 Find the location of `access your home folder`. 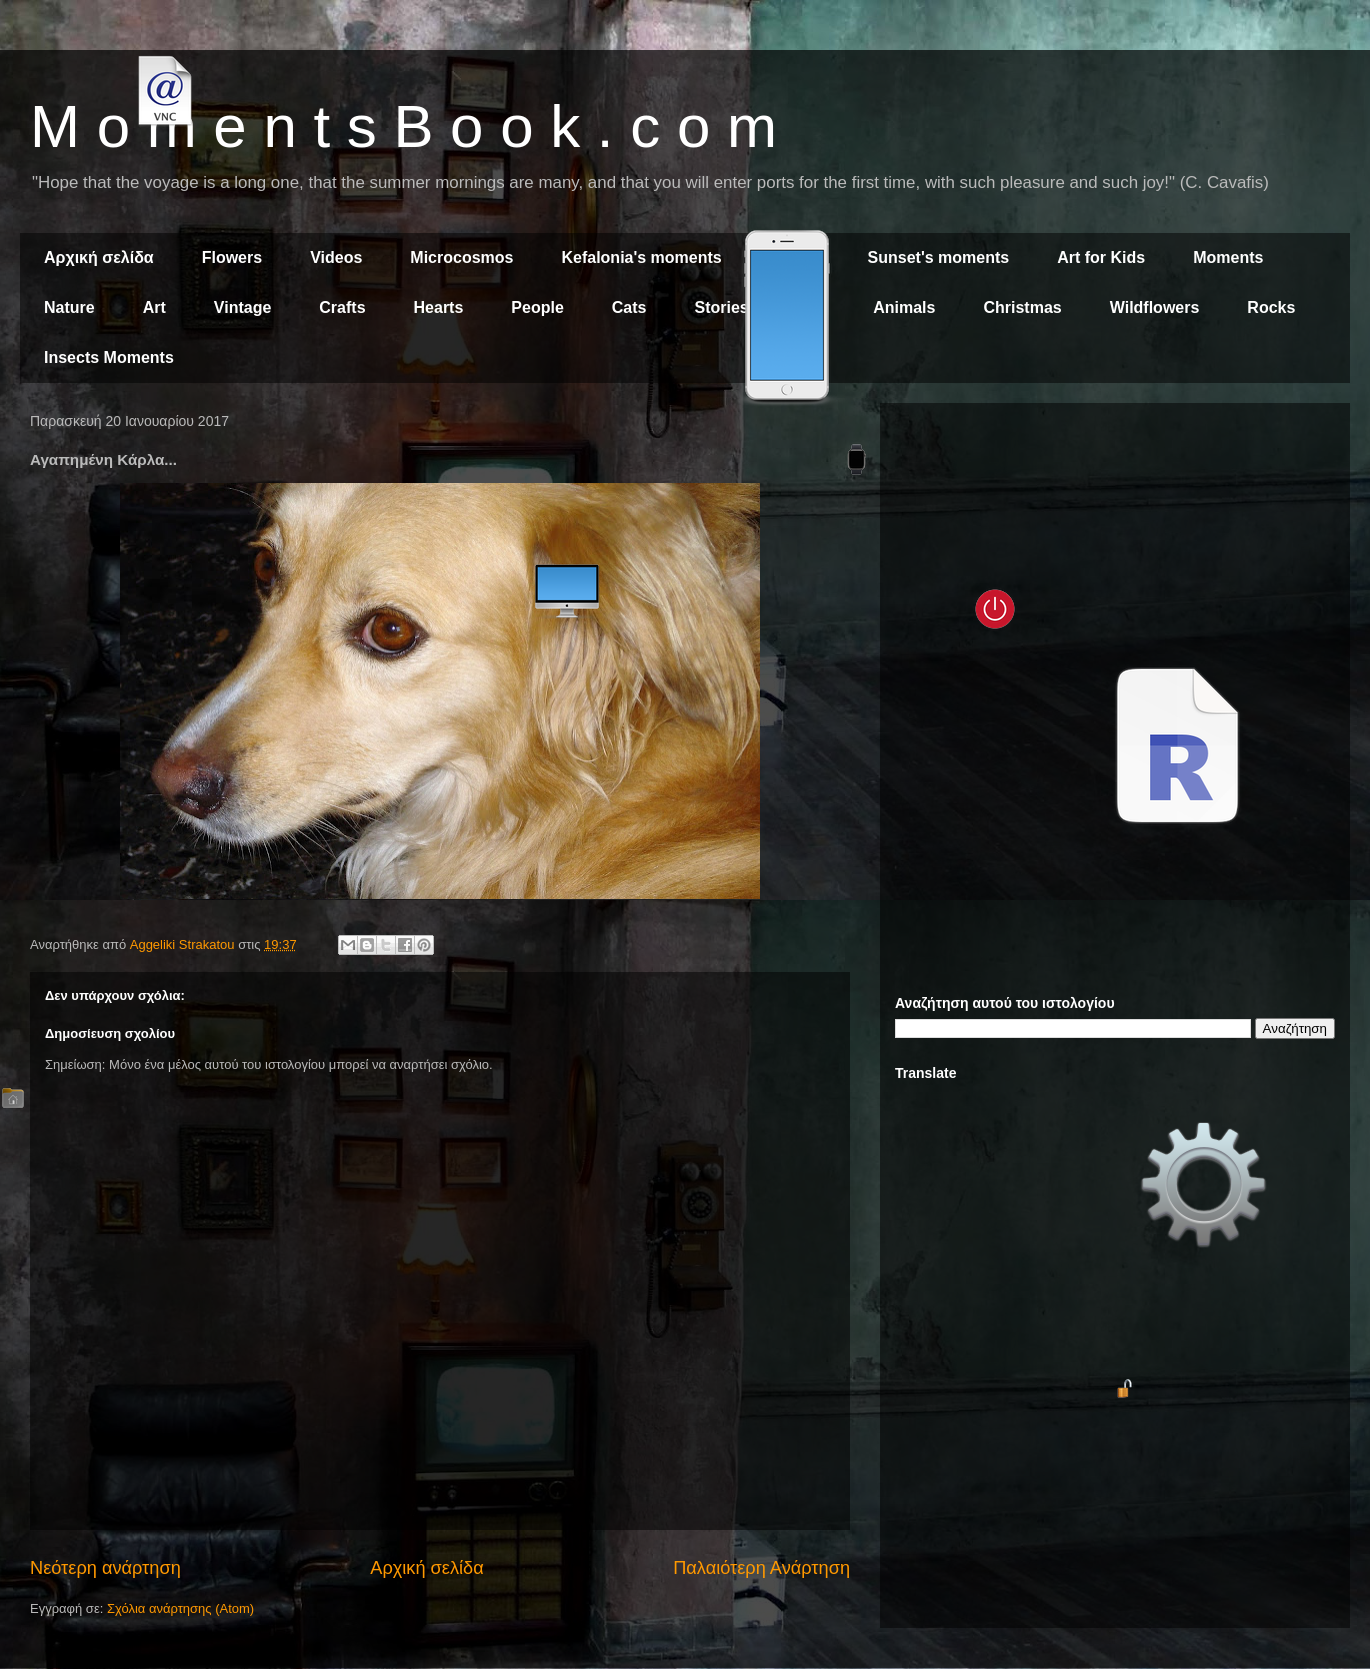

access your home folder is located at coordinates (13, 1098).